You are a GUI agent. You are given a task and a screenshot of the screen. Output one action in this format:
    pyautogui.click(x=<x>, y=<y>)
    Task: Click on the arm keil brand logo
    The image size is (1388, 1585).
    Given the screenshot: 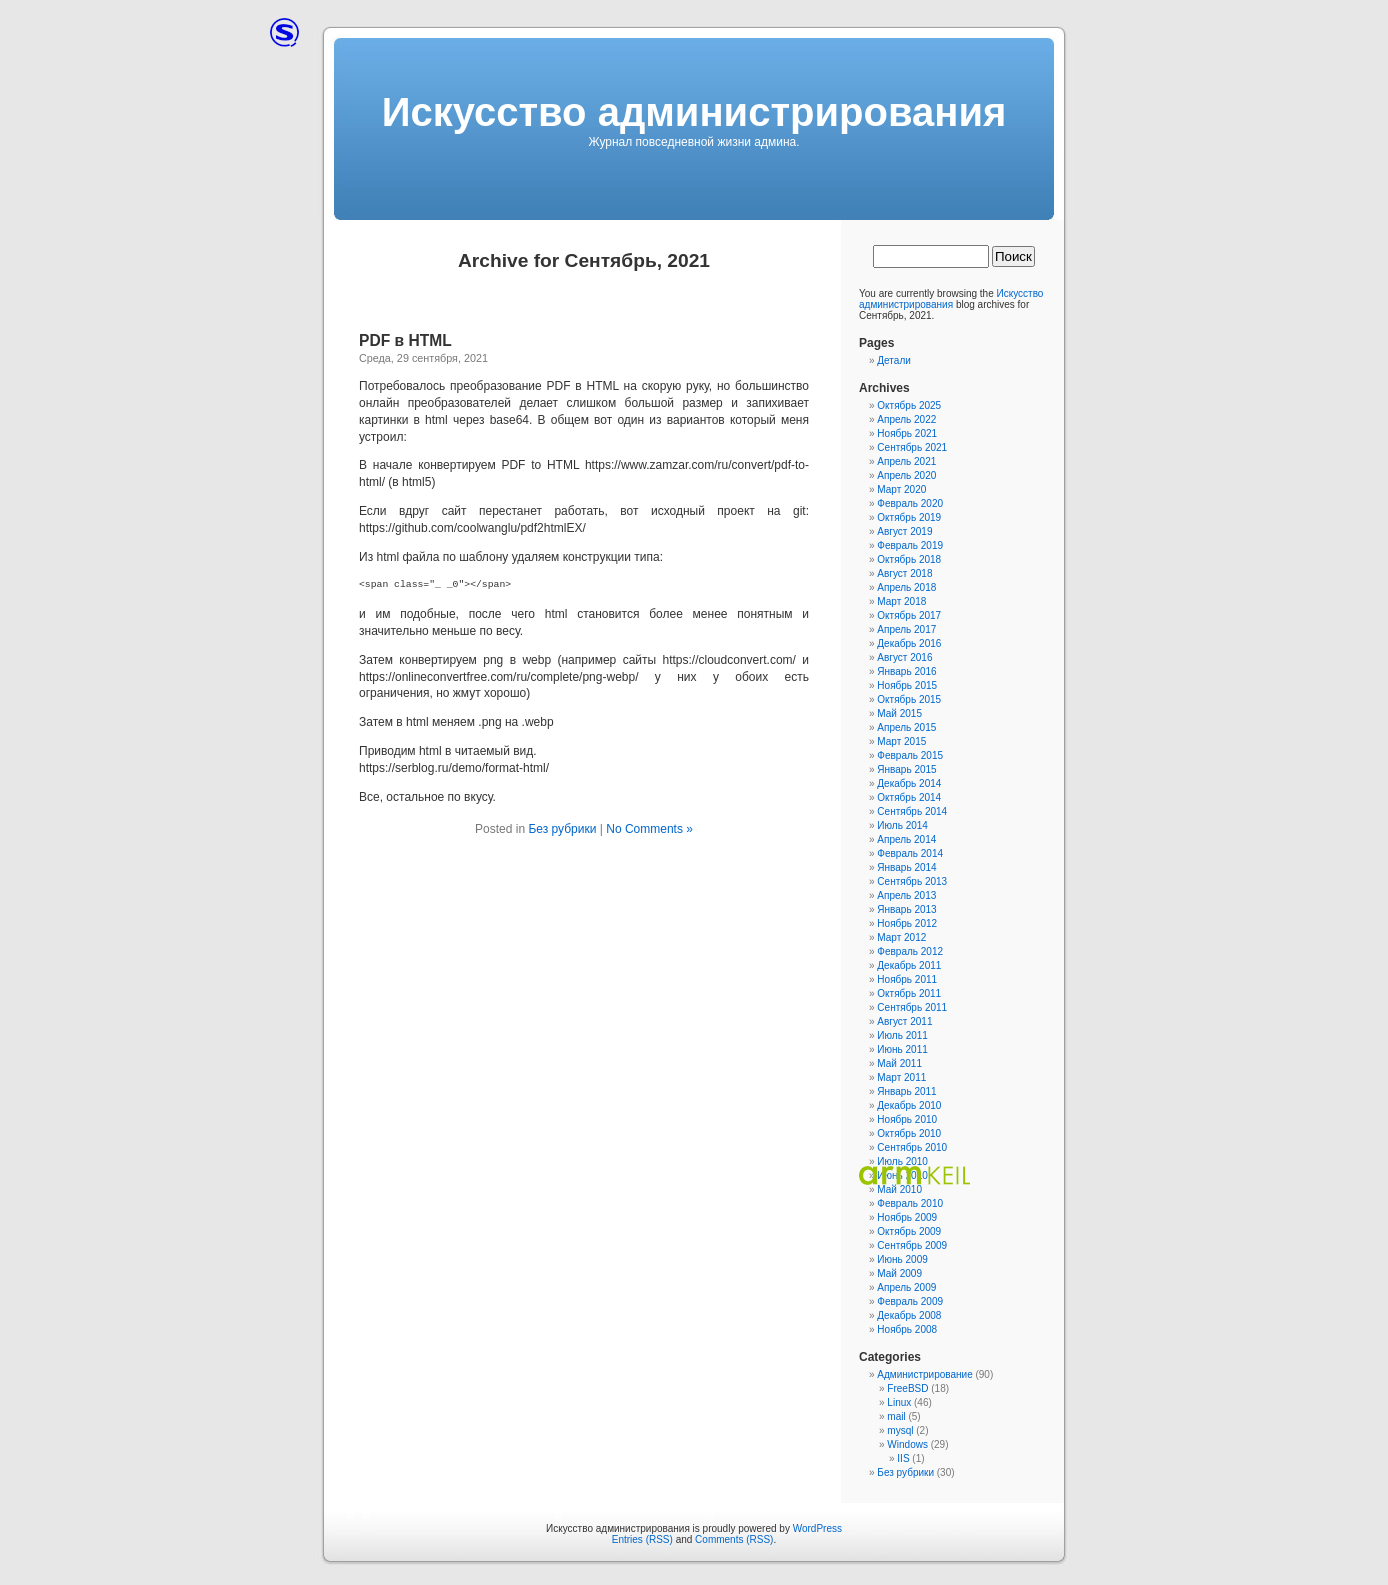 What is the action you would take?
    pyautogui.click(x=914, y=1175)
    